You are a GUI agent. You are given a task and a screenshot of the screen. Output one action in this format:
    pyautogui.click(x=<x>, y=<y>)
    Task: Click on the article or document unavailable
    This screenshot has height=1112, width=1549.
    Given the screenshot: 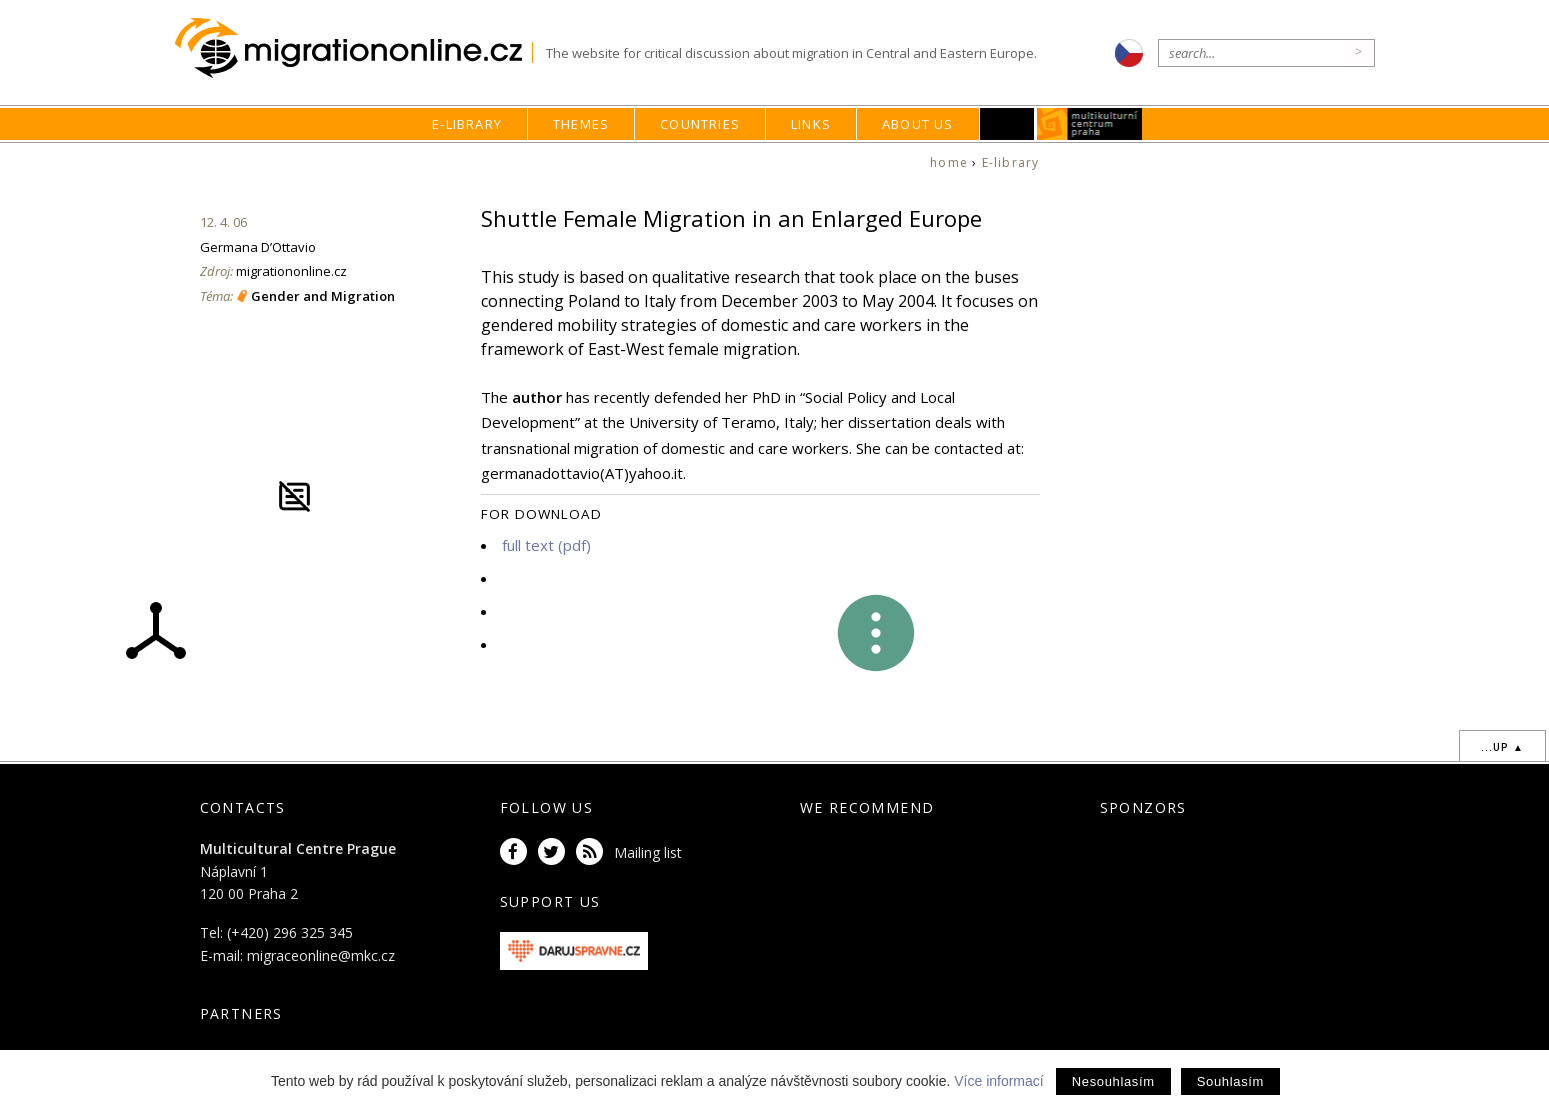 What is the action you would take?
    pyautogui.click(x=294, y=496)
    